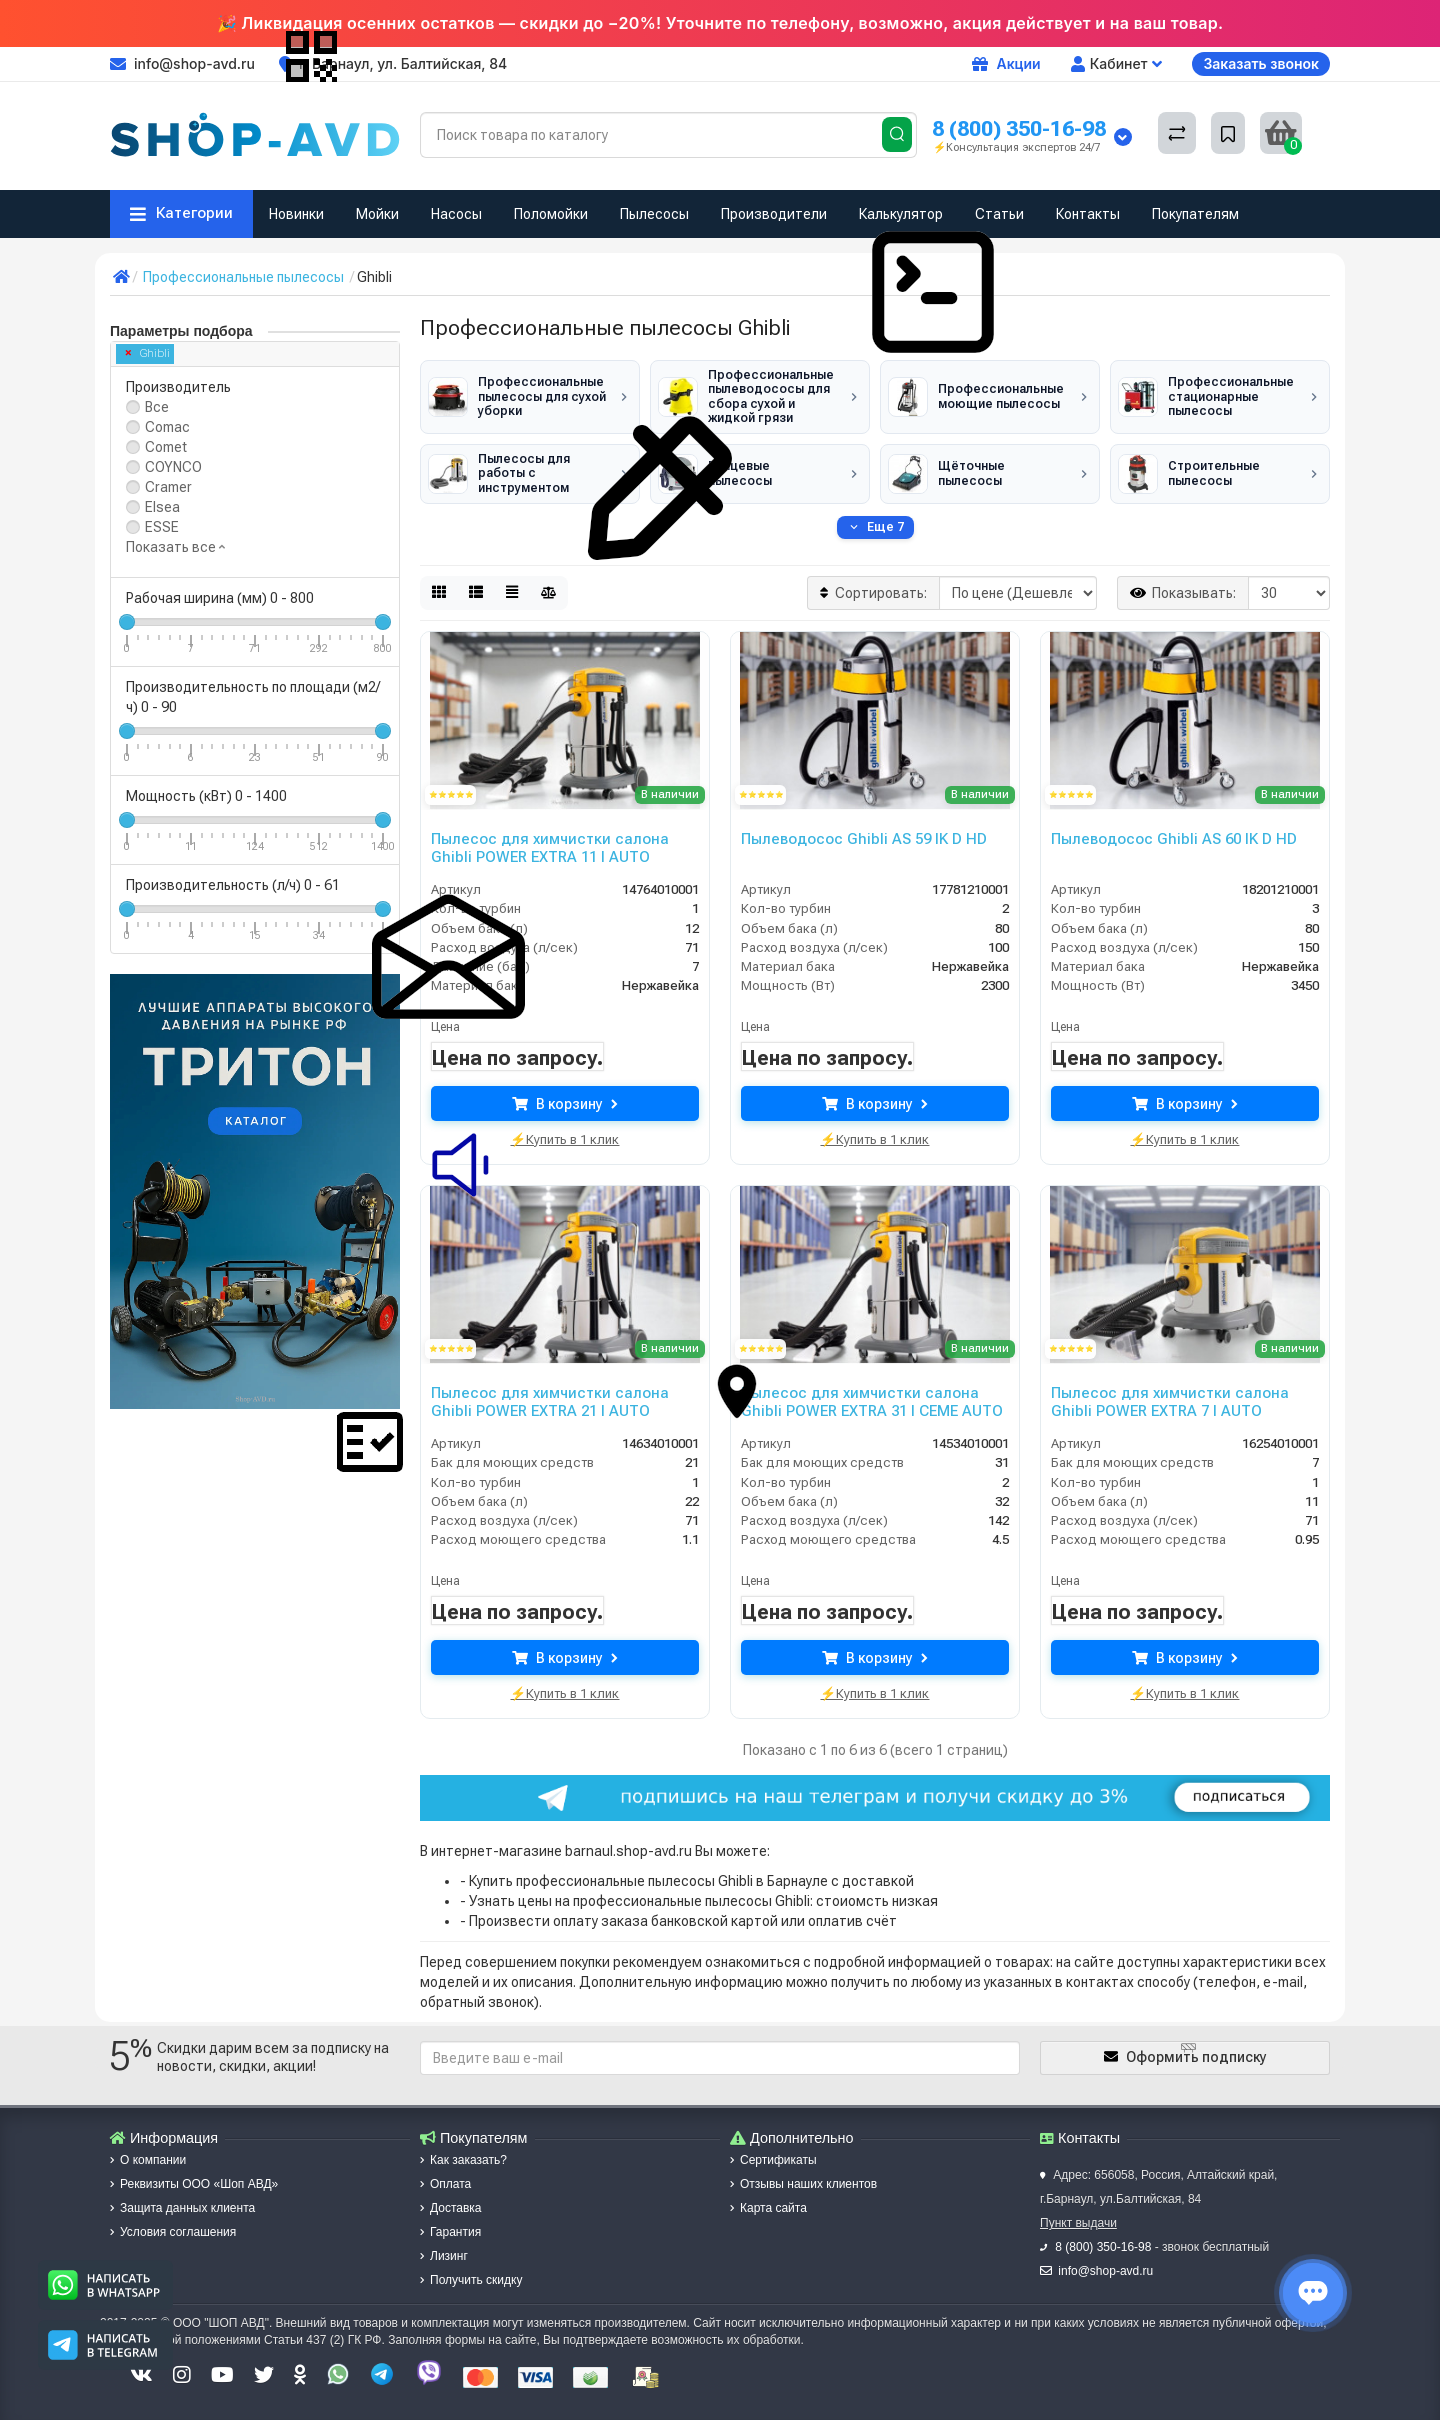 Image resolution: width=1440 pixels, height=2420 pixels. I want to click on view checklist or task verification status, so click(370, 1442).